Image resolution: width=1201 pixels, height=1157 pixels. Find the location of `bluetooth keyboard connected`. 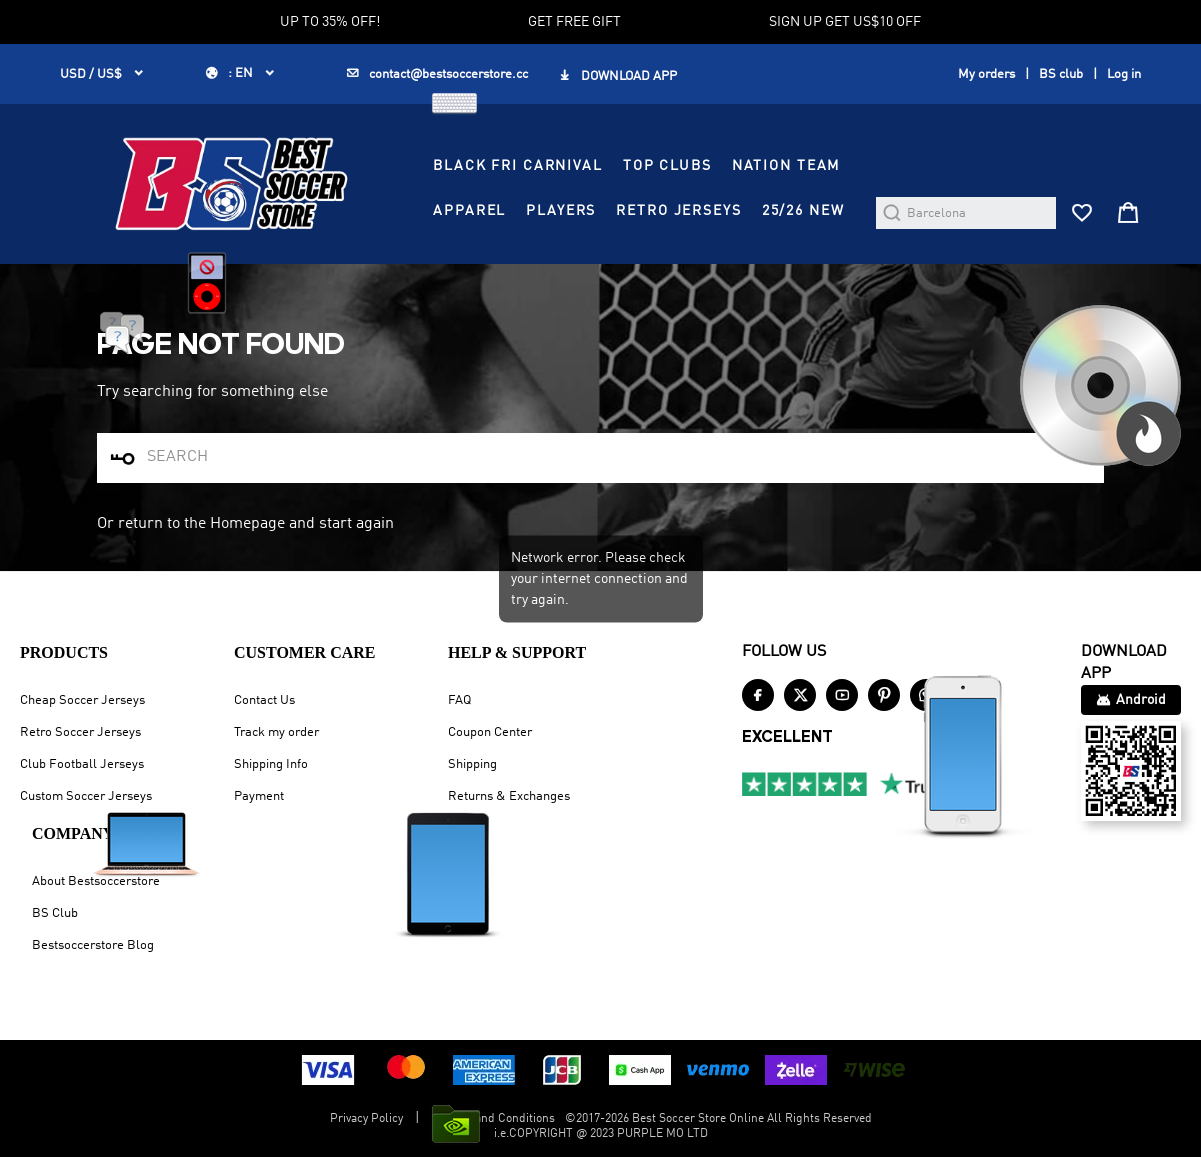

bluetooth keyboard connected is located at coordinates (454, 103).